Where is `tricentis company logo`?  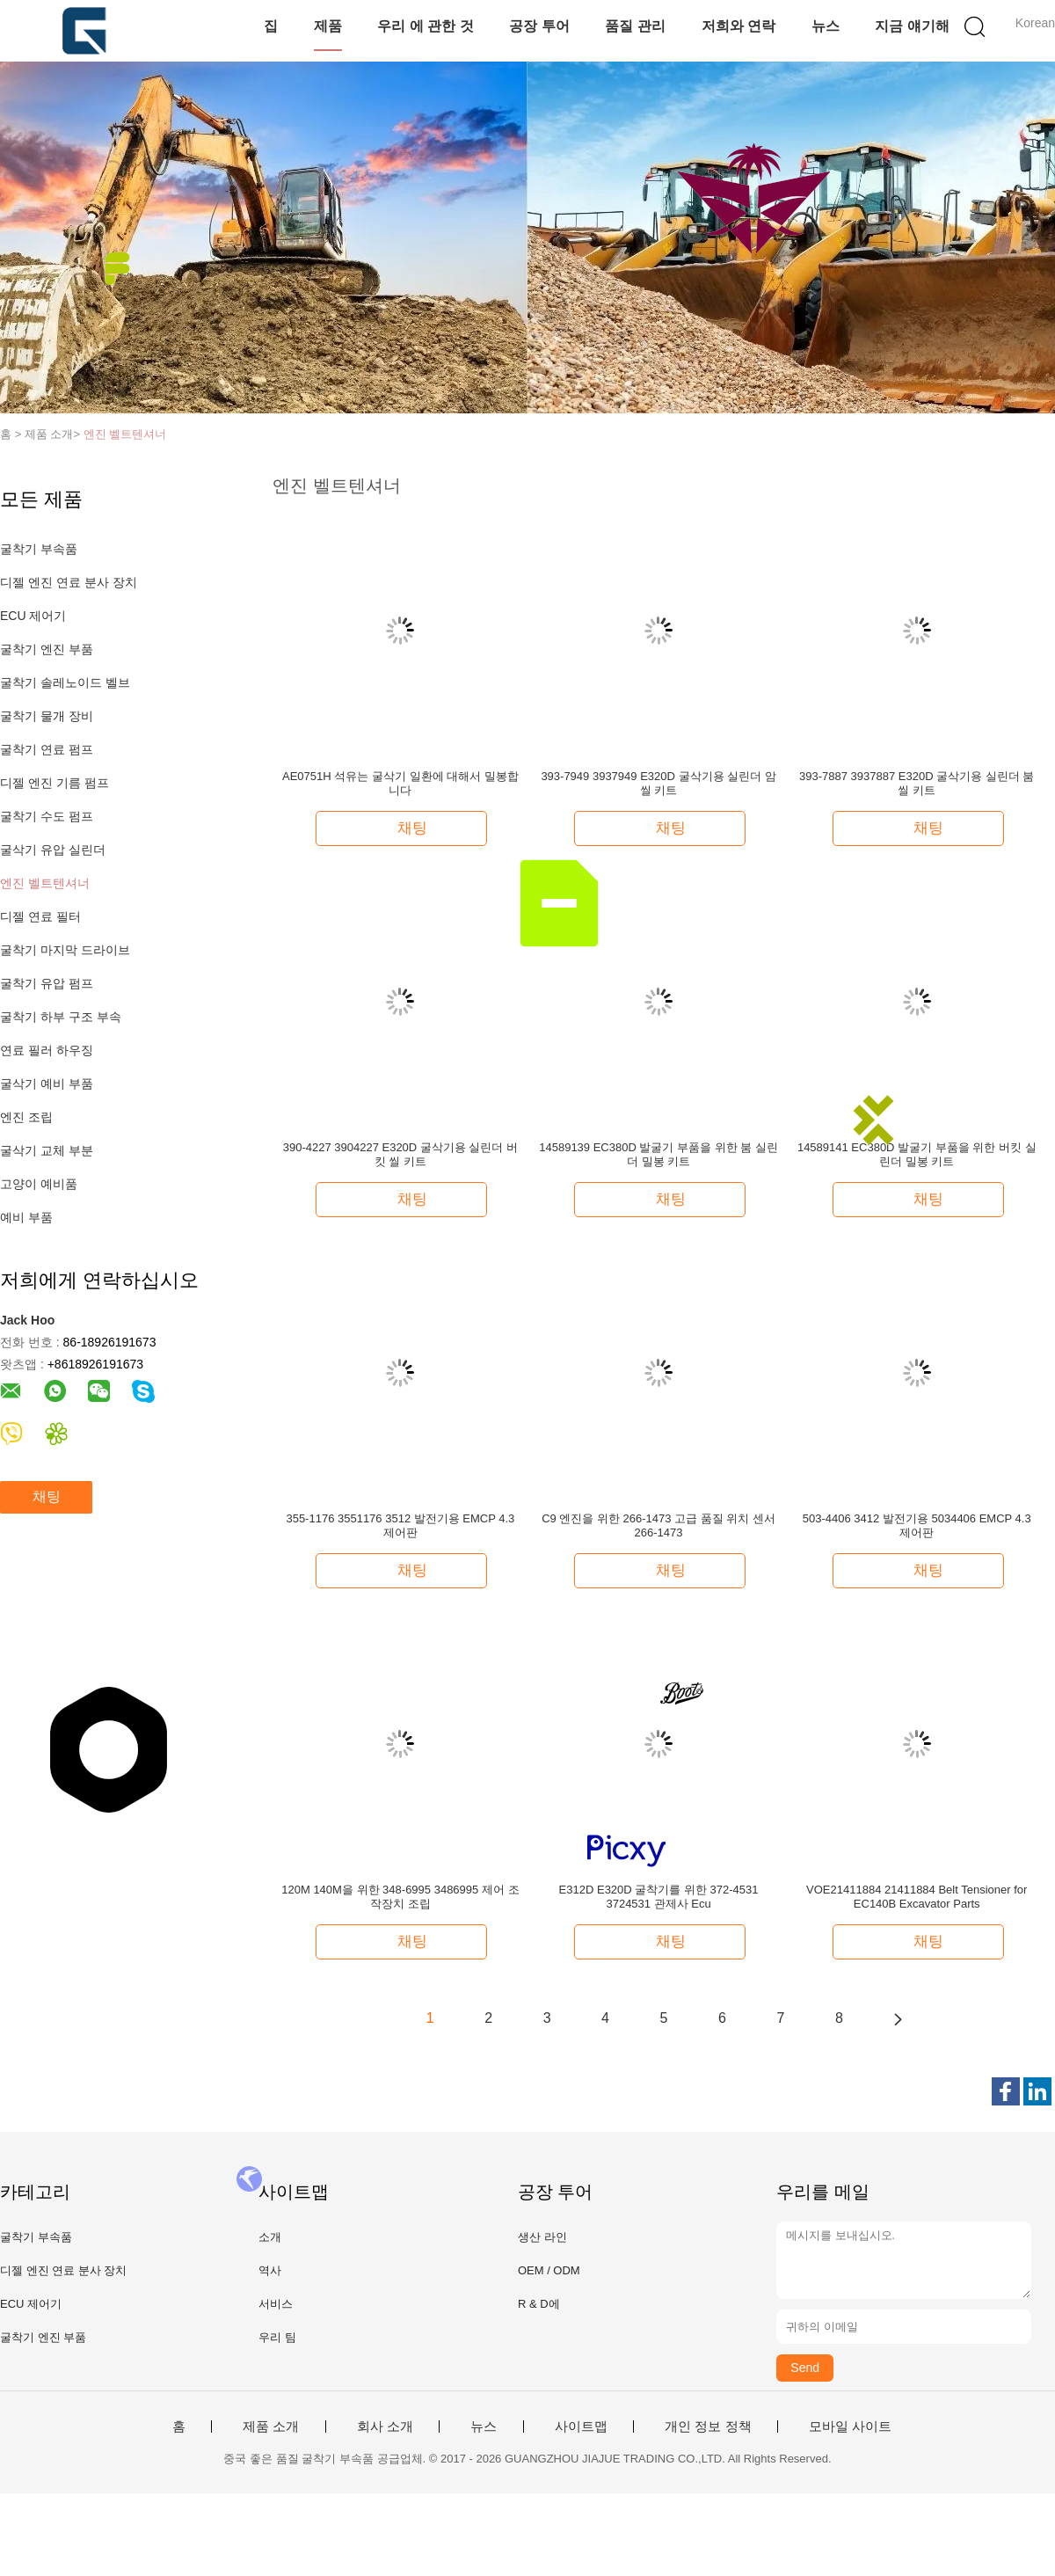
tricentis company logo is located at coordinates (873, 1120).